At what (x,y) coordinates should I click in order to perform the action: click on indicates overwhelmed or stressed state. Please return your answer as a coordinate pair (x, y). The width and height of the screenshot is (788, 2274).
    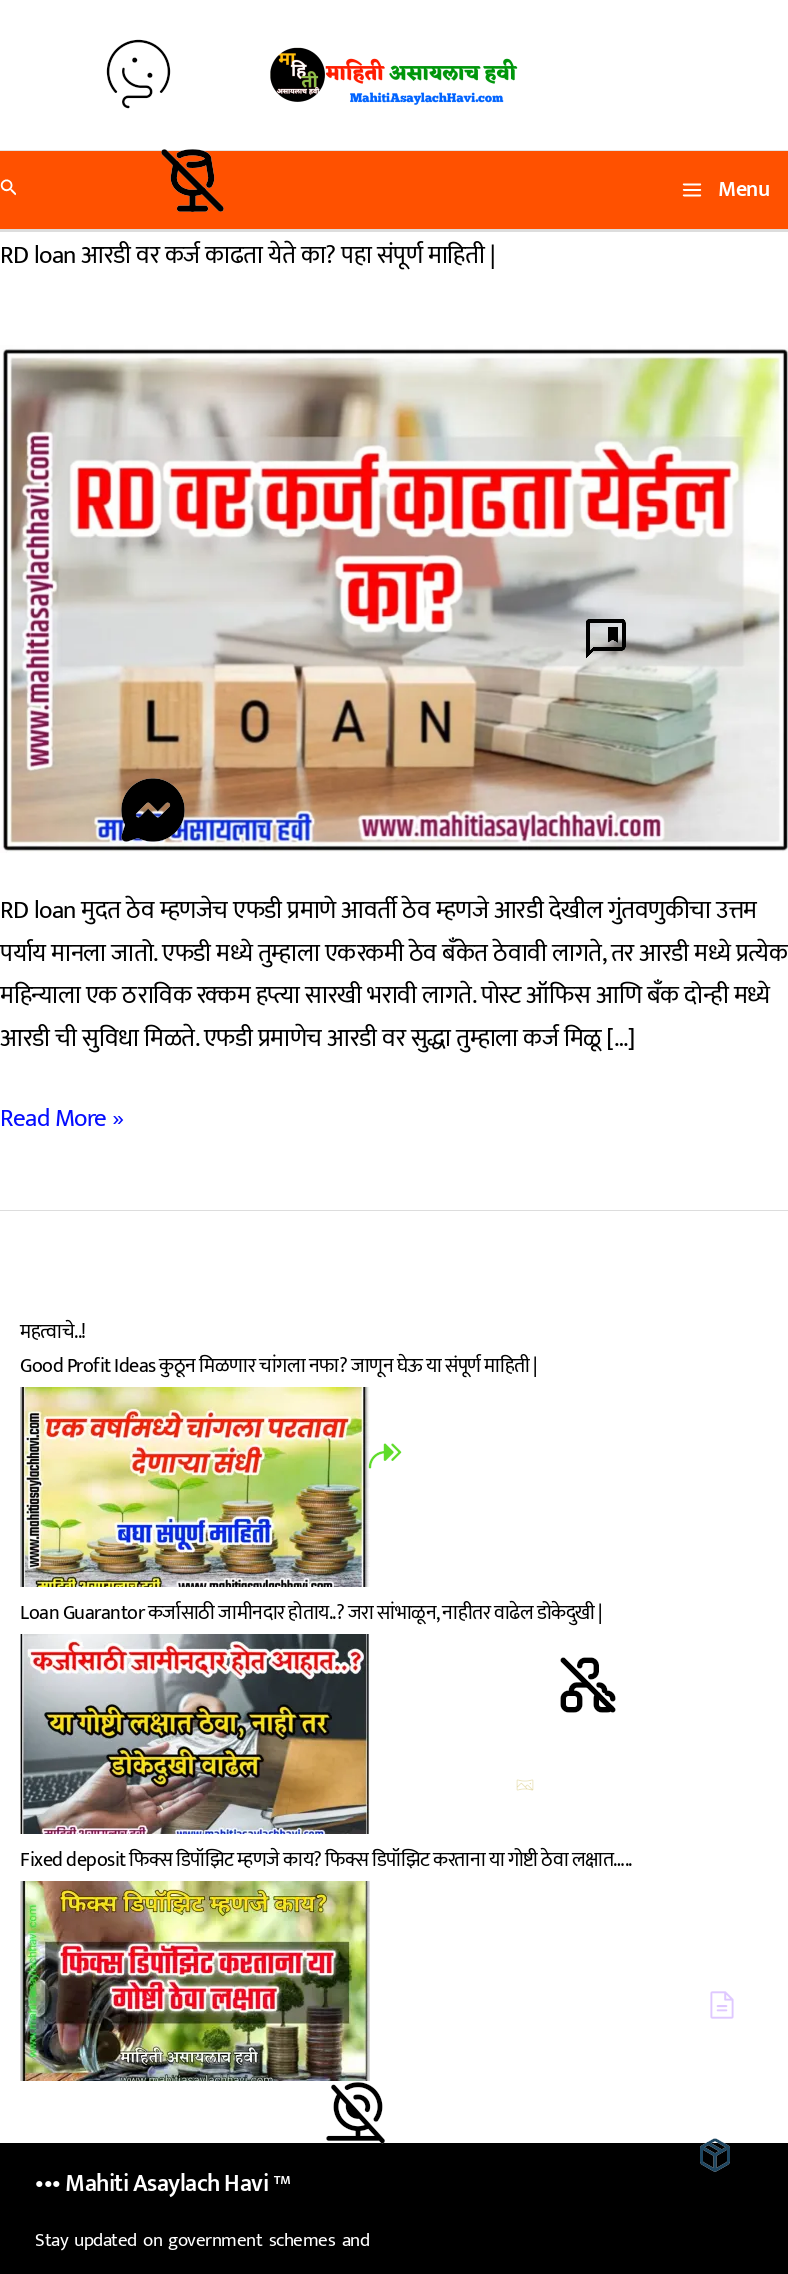
    Looking at the image, I should click on (138, 71).